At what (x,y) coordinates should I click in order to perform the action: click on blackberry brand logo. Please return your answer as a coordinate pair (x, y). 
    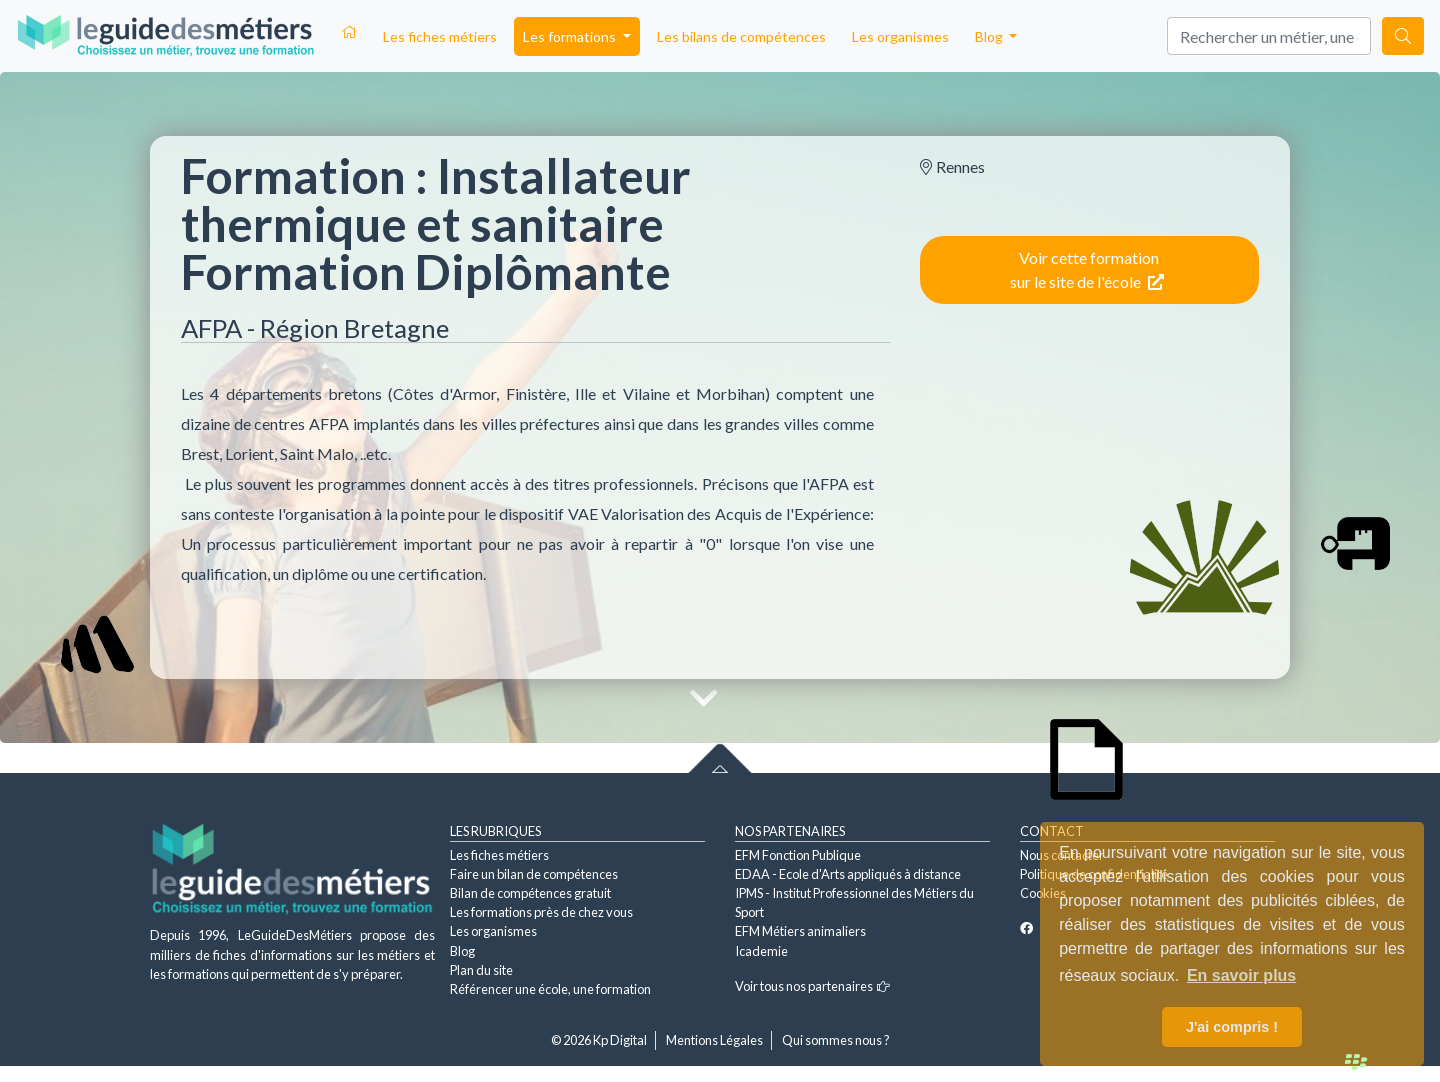
    Looking at the image, I should click on (1356, 1062).